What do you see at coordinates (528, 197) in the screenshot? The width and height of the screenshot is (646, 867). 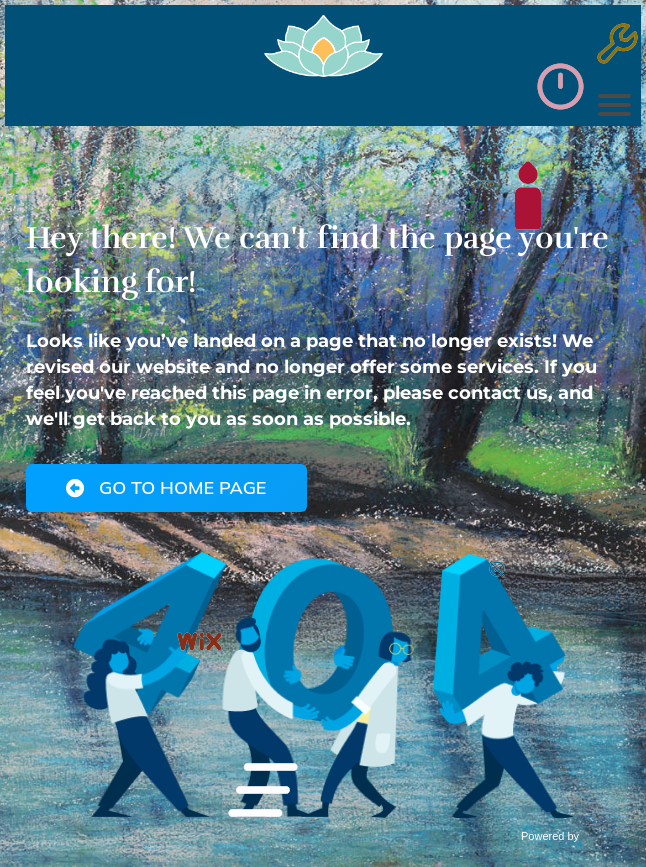 I see `access candle or ambient lighting mode` at bounding box center [528, 197].